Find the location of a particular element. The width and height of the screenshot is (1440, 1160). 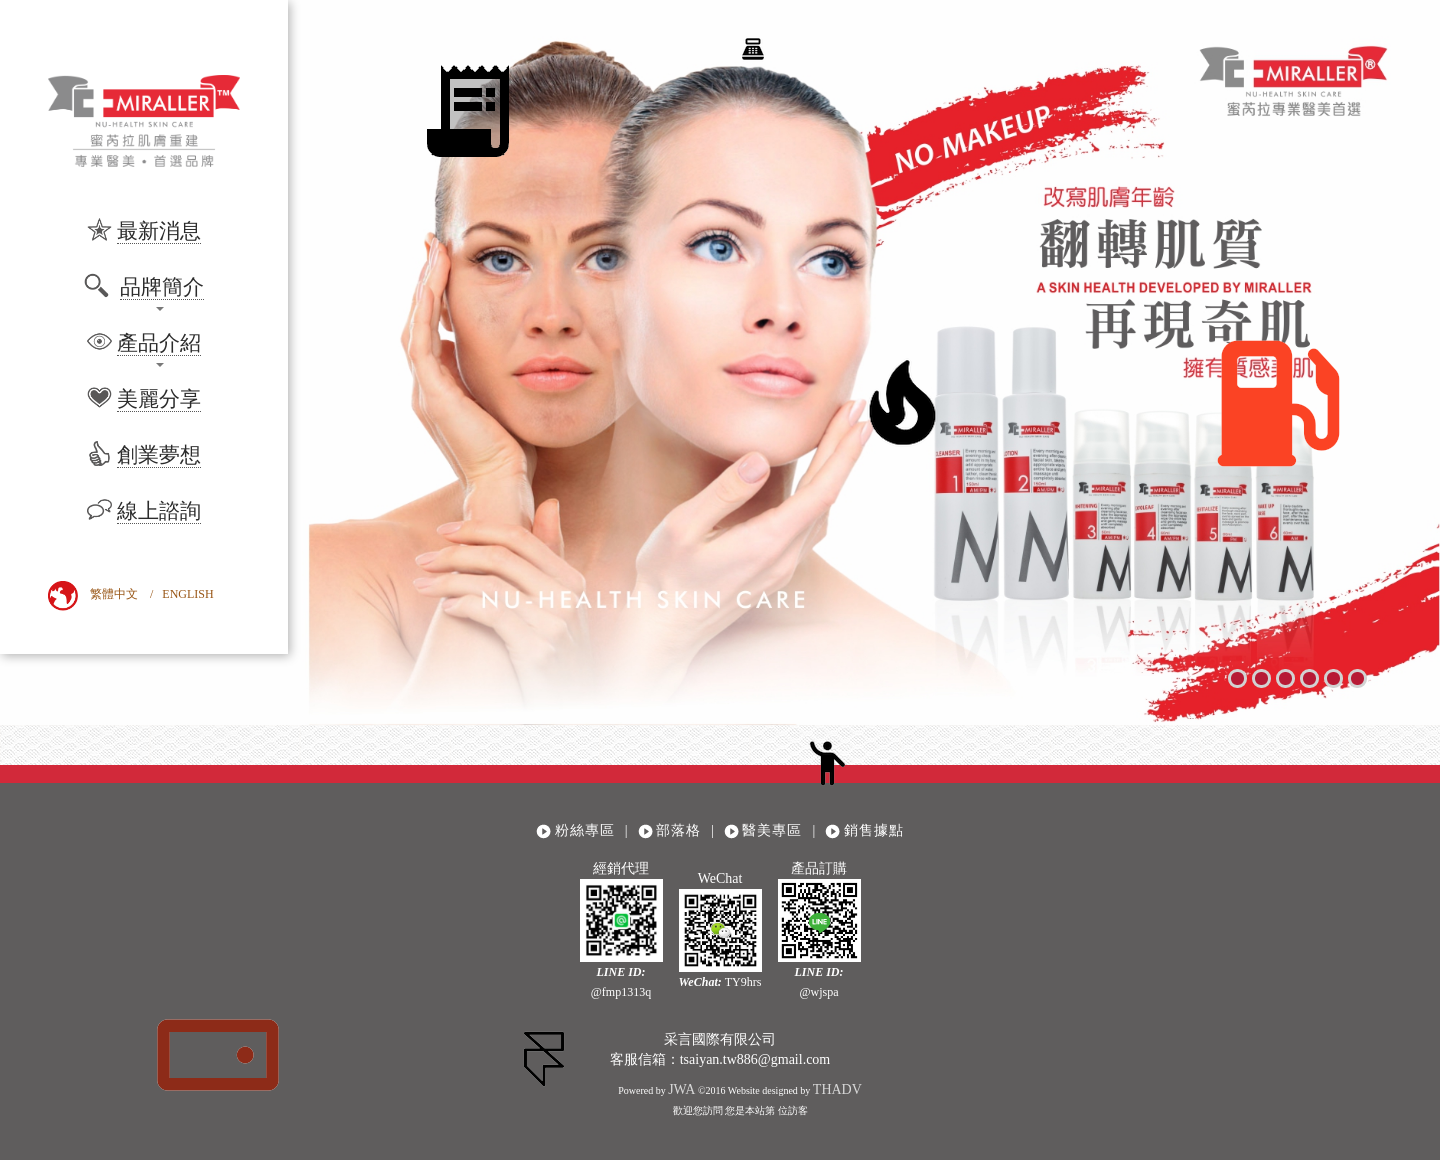

find nearby gas stations is located at coordinates (1276, 403).